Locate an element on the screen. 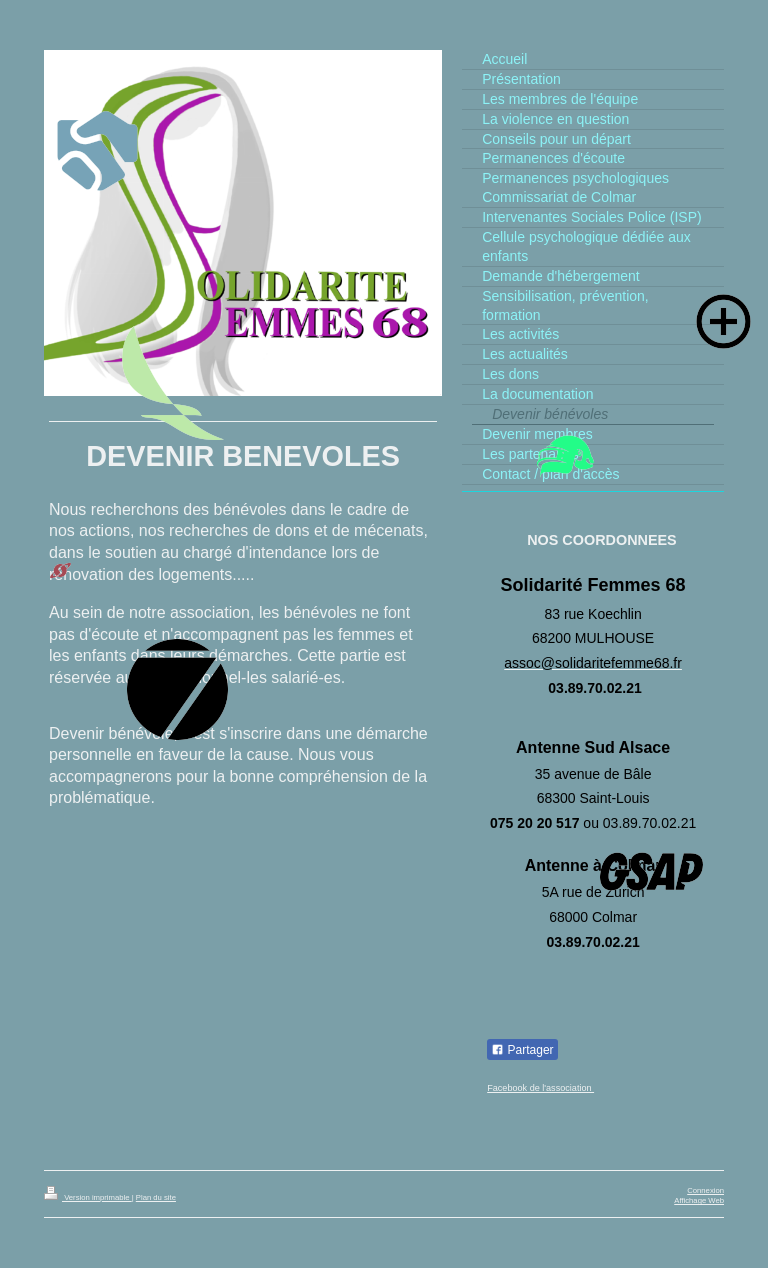  launch PUBG (PlayerUnknown's Battlegrounds) game is located at coordinates (565, 456).